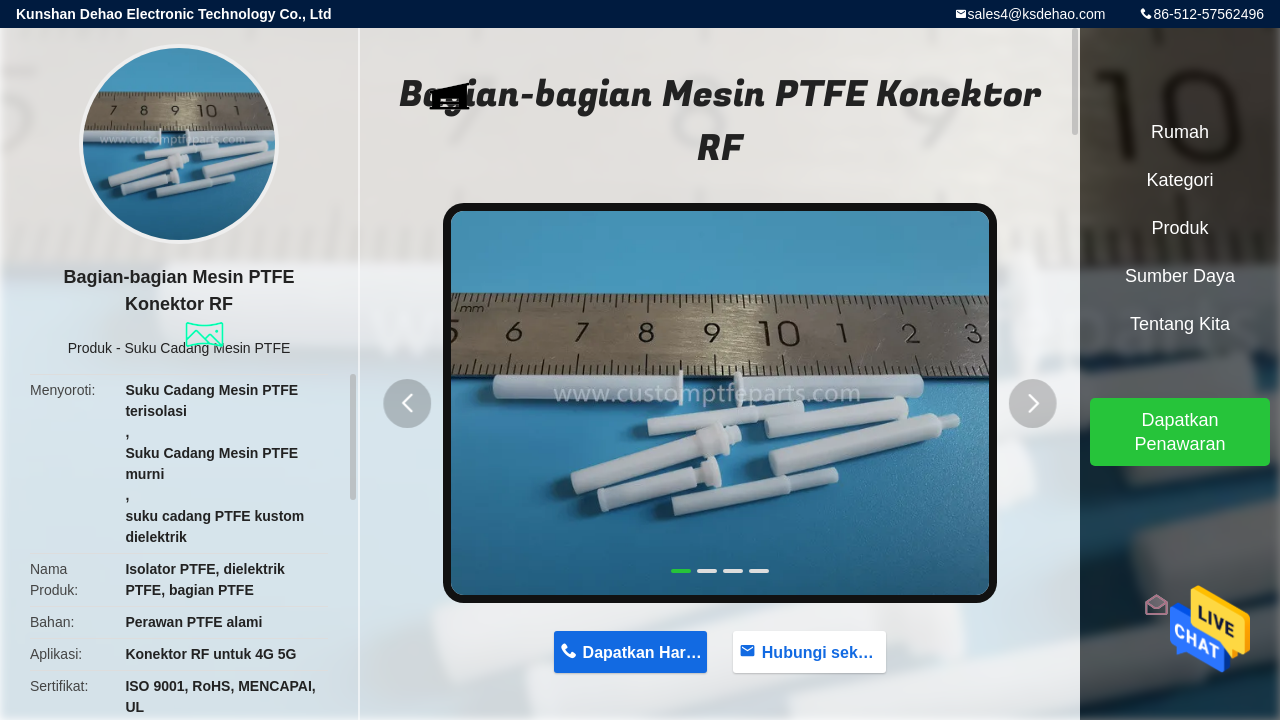 The width and height of the screenshot is (1280, 720). What do you see at coordinates (449, 97) in the screenshot?
I see `access warehouse or storage inventory` at bounding box center [449, 97].